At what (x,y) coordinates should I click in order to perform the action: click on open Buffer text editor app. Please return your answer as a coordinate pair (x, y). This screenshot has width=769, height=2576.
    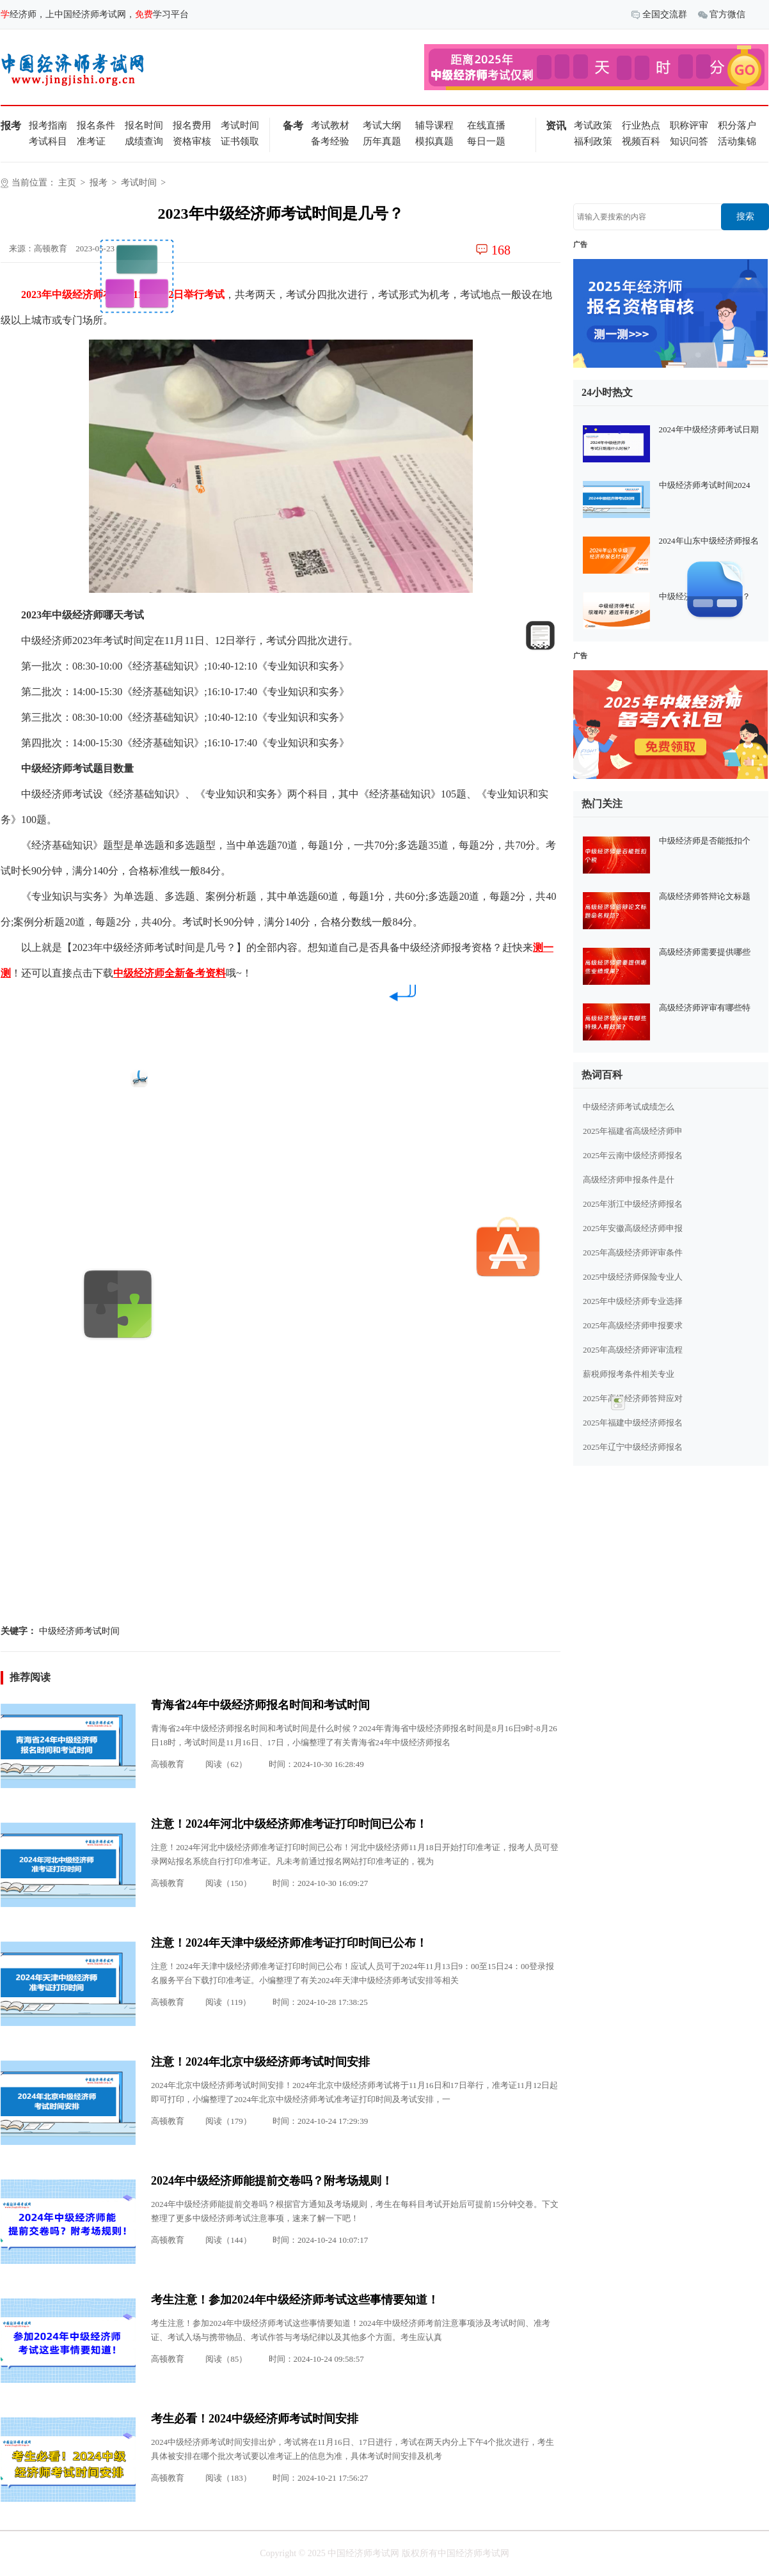
    Looking at the image, I should click on (540, 635).